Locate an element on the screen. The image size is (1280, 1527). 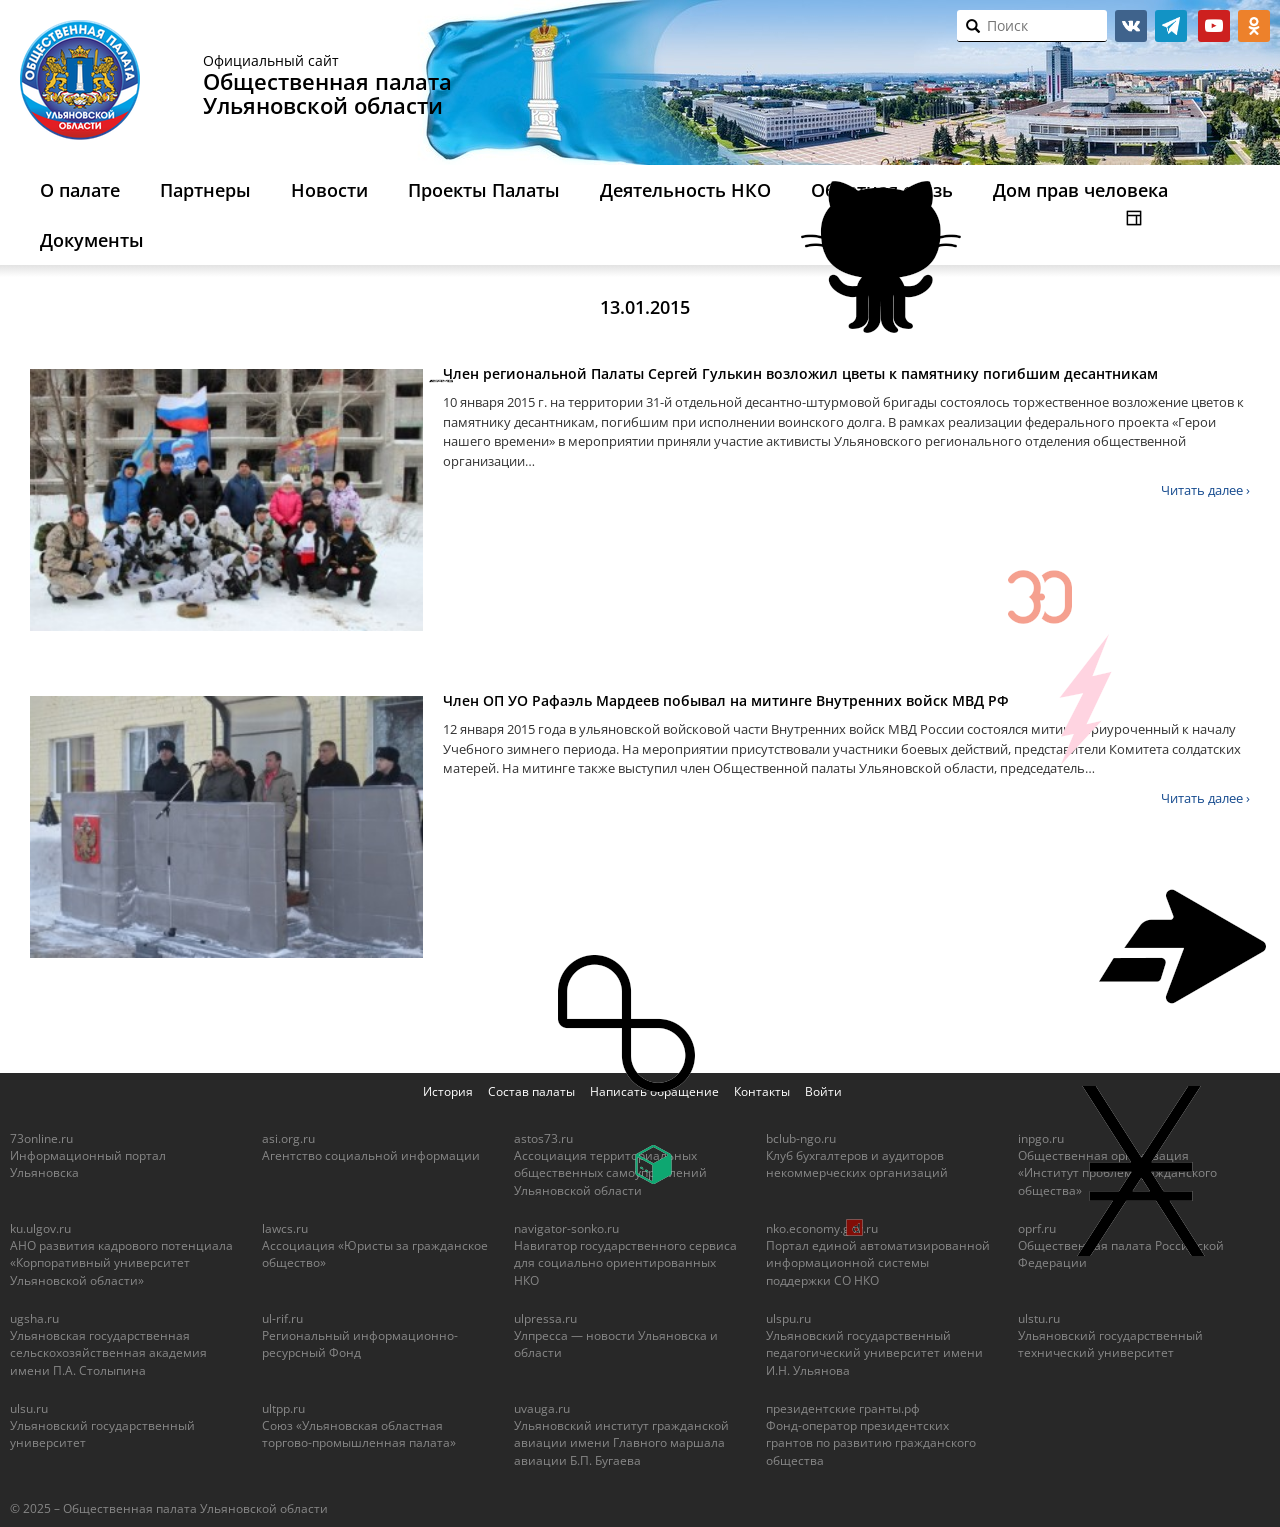
open the dailymotion app is located at coordinates (854, 1227).